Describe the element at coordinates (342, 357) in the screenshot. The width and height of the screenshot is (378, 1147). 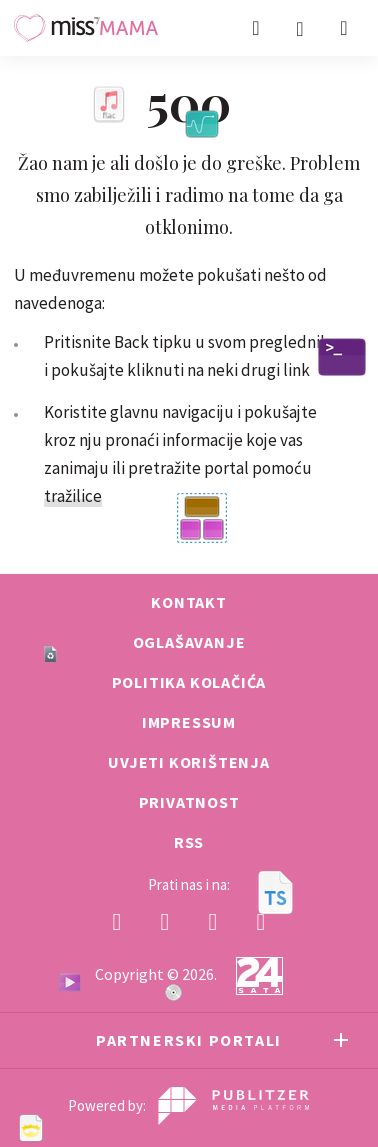
I see `open terminal with root/administrator privileges` at that location.